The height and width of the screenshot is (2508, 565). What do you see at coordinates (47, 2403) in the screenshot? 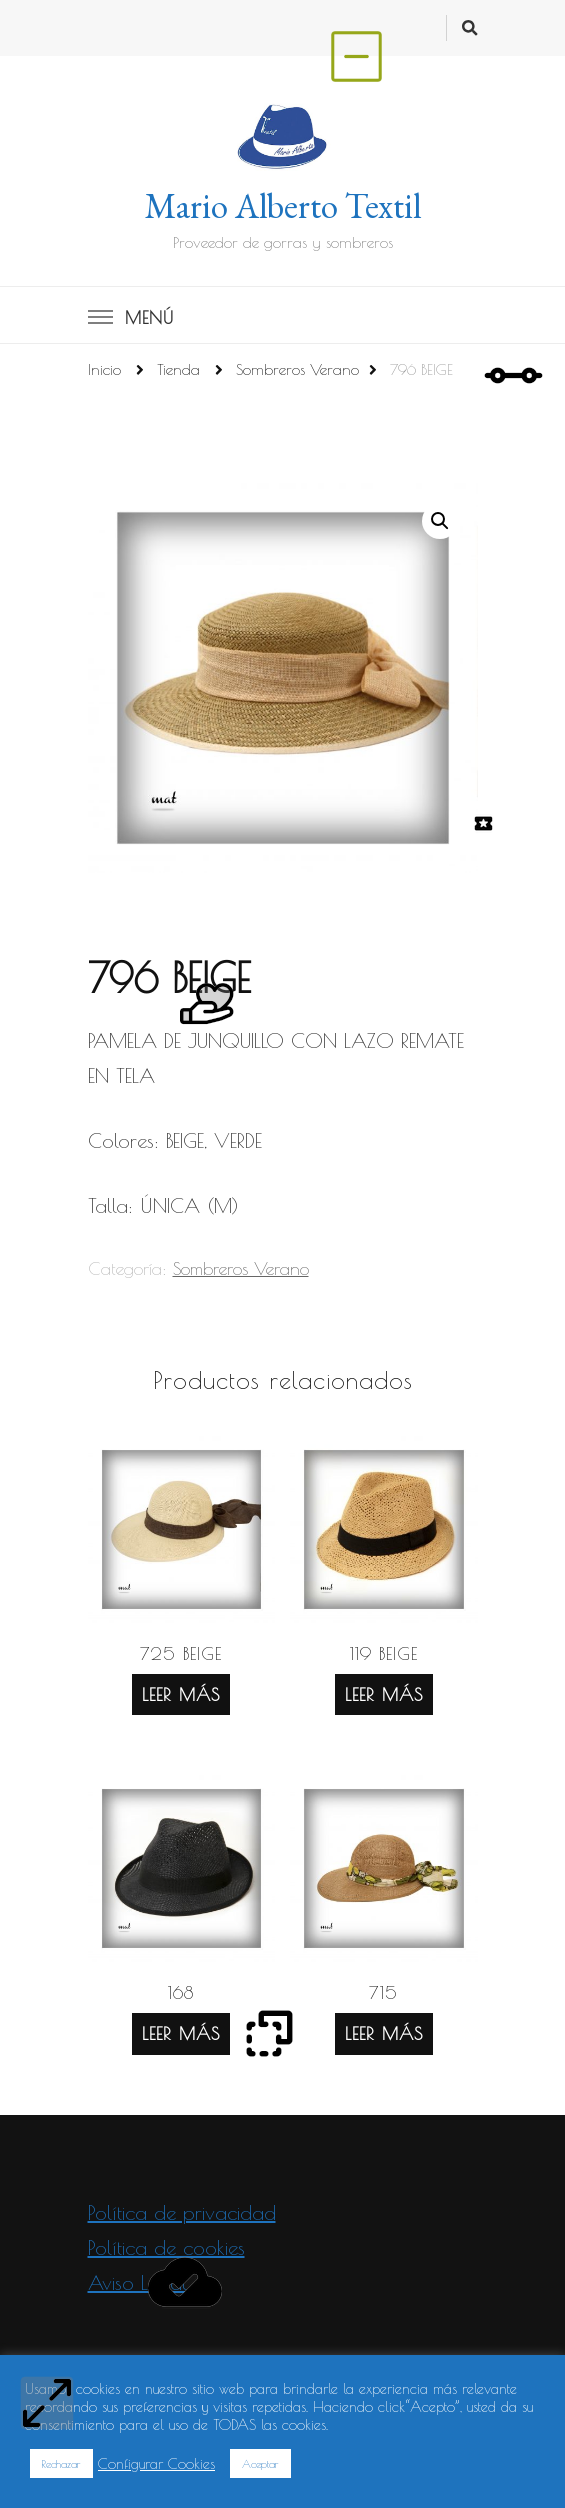
I see `expand to full screen` at bounding box center [47, 2403].